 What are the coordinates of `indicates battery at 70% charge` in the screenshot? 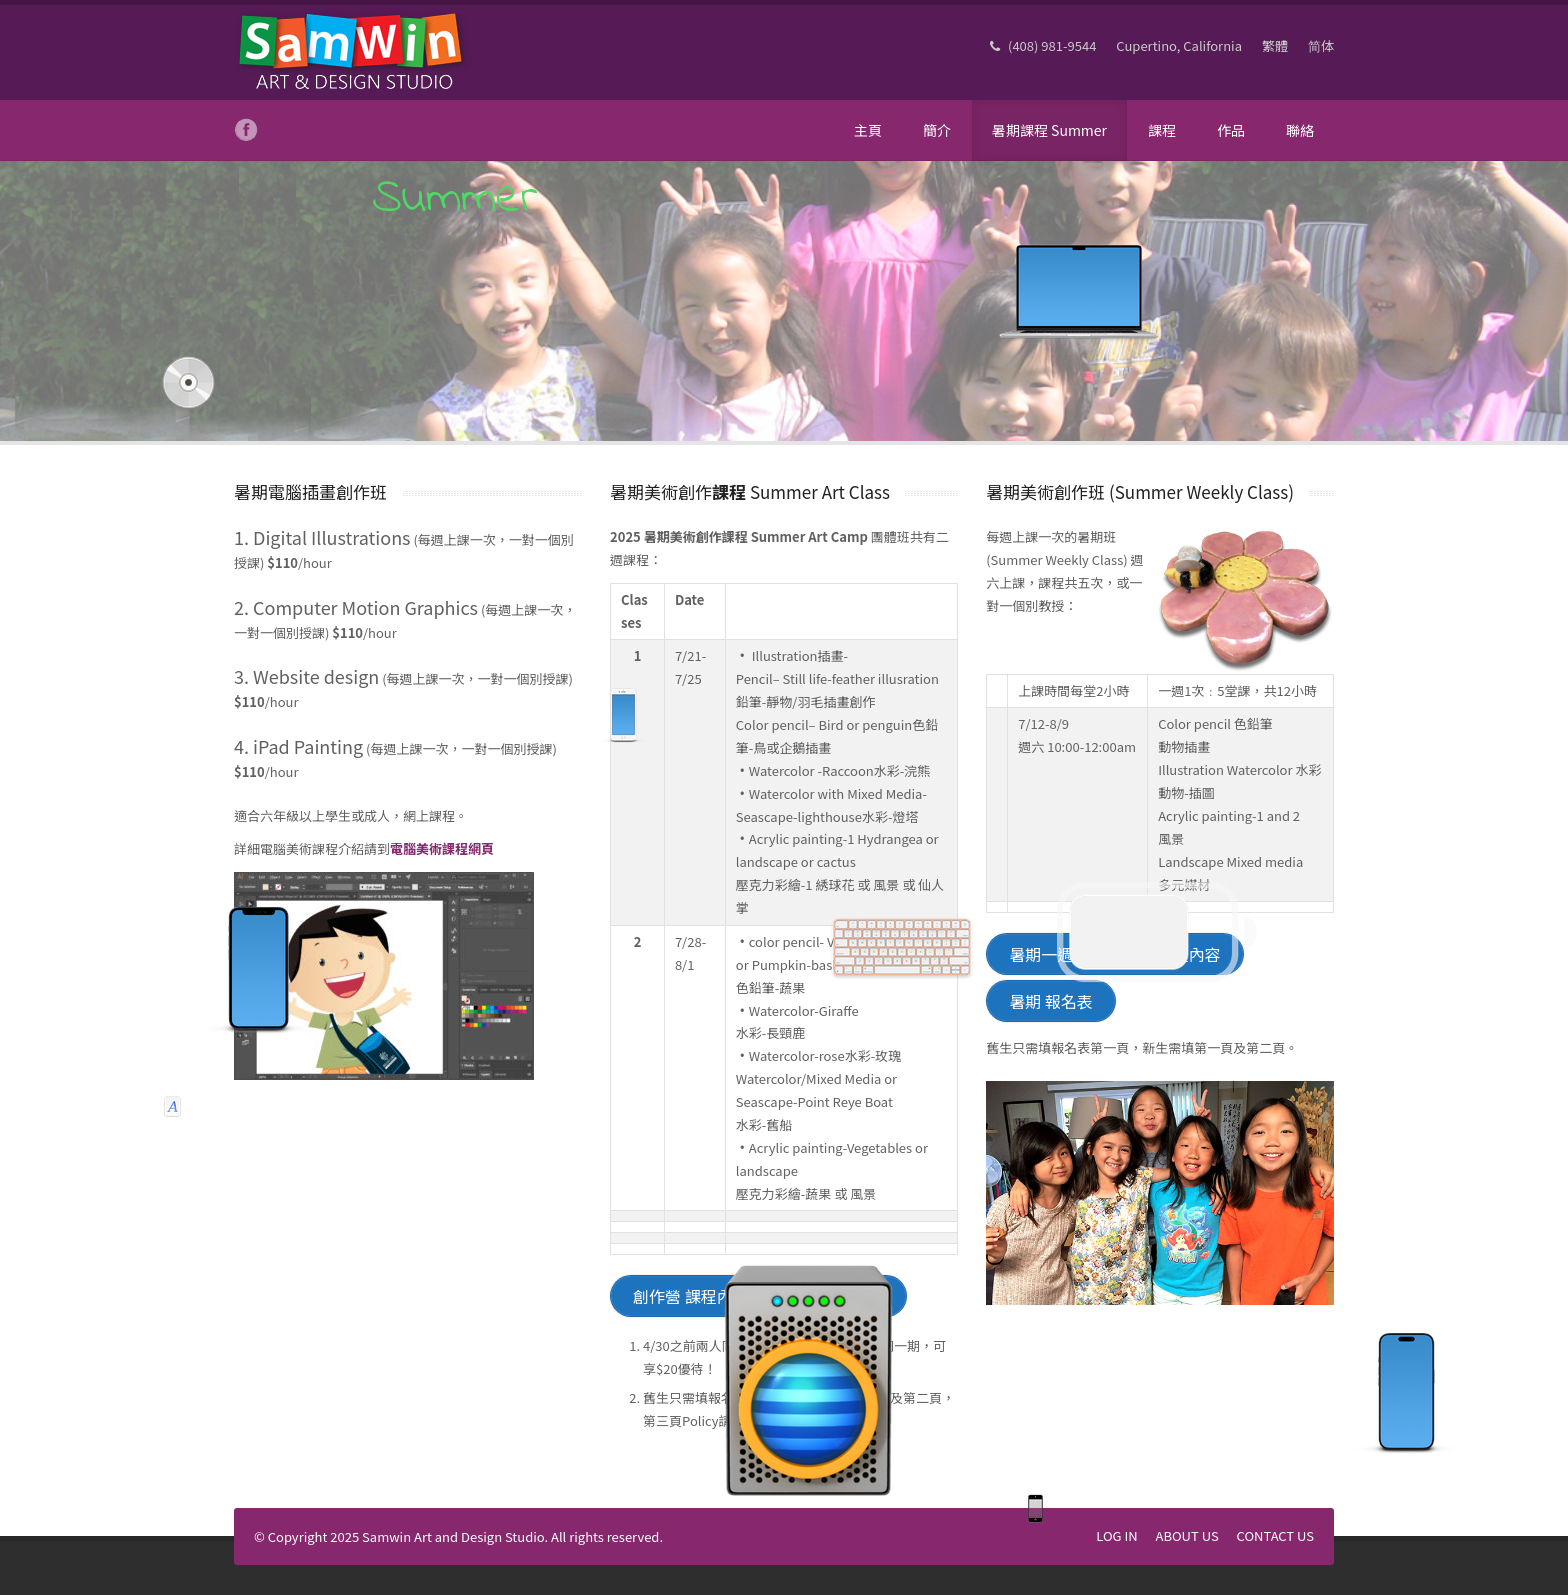 It's located at (1157, 932).